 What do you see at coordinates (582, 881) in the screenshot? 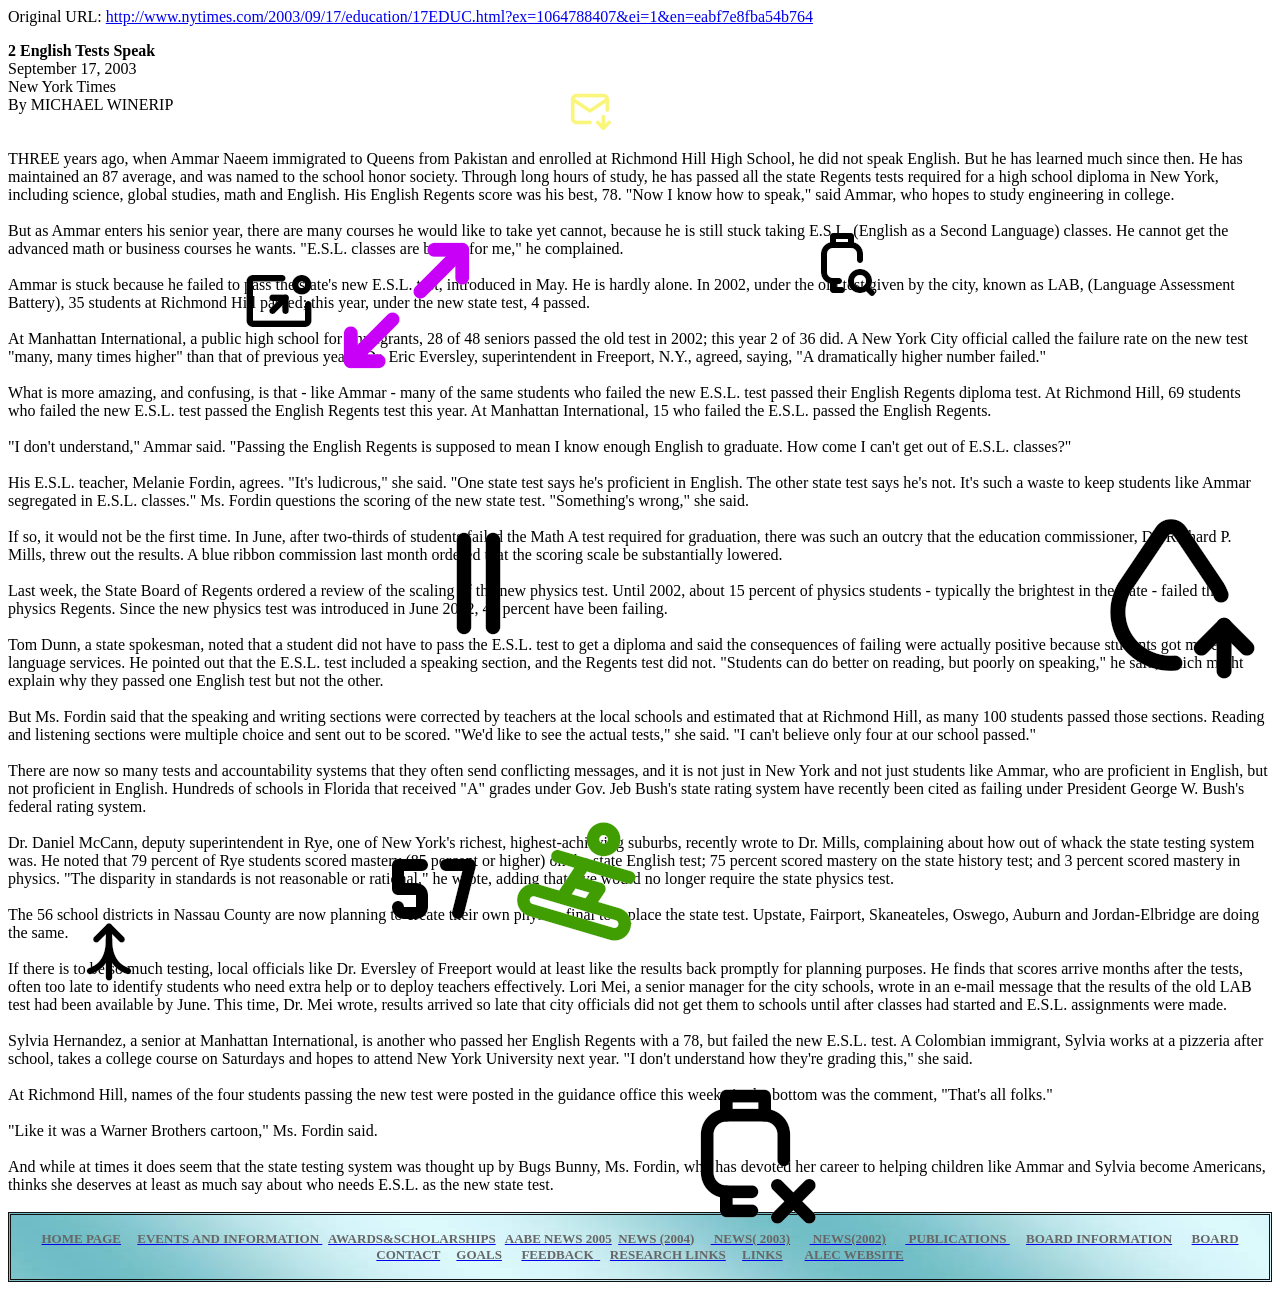
I see `access snowboarding or winter sports content` at bounding box center [582, 881].